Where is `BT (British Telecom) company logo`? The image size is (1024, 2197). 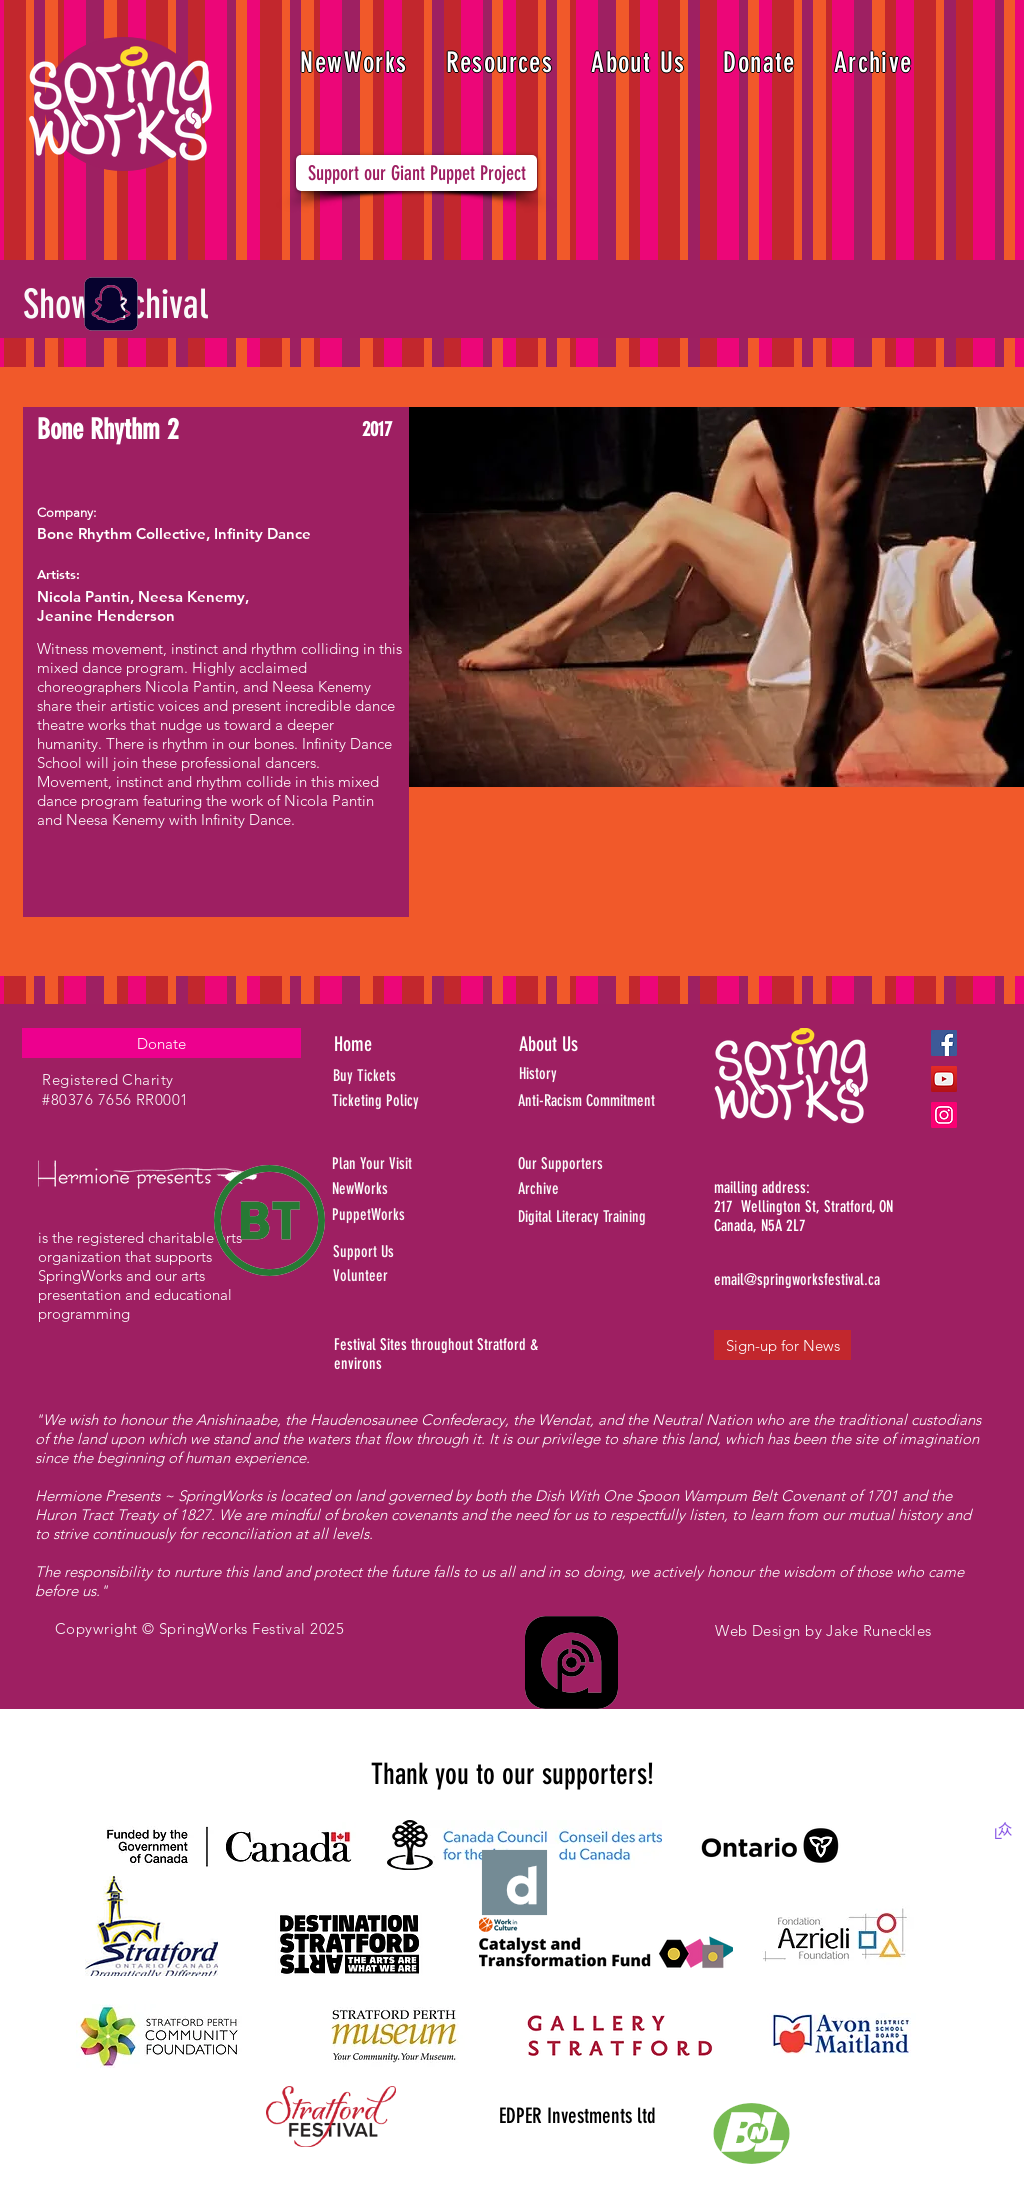
BT (British Telecom) company logo is located at coordinates (269, 1220).